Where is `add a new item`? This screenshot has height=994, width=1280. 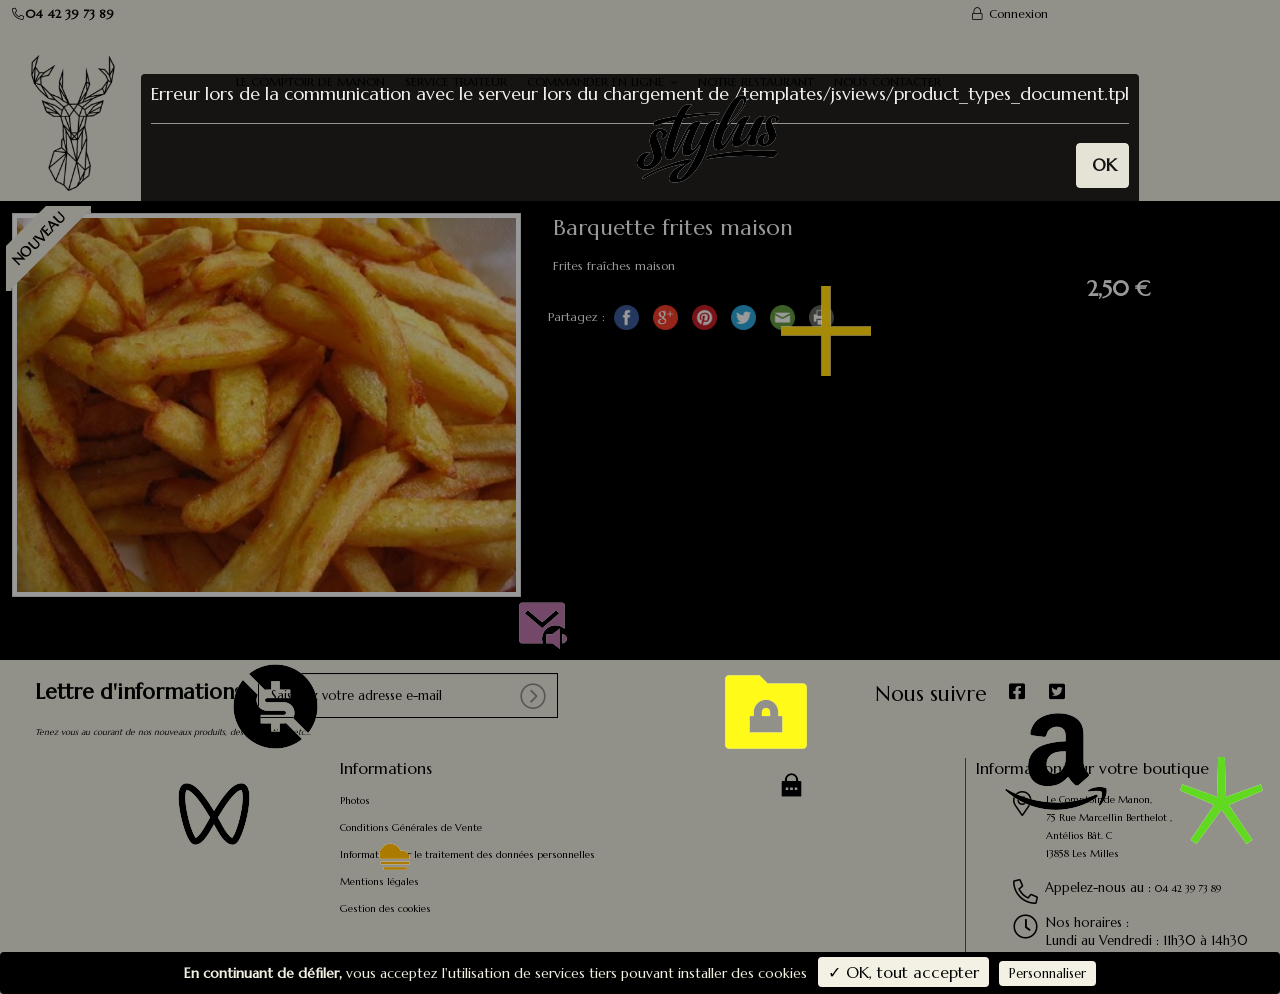 add a new item is located at coordinates (826, 331).